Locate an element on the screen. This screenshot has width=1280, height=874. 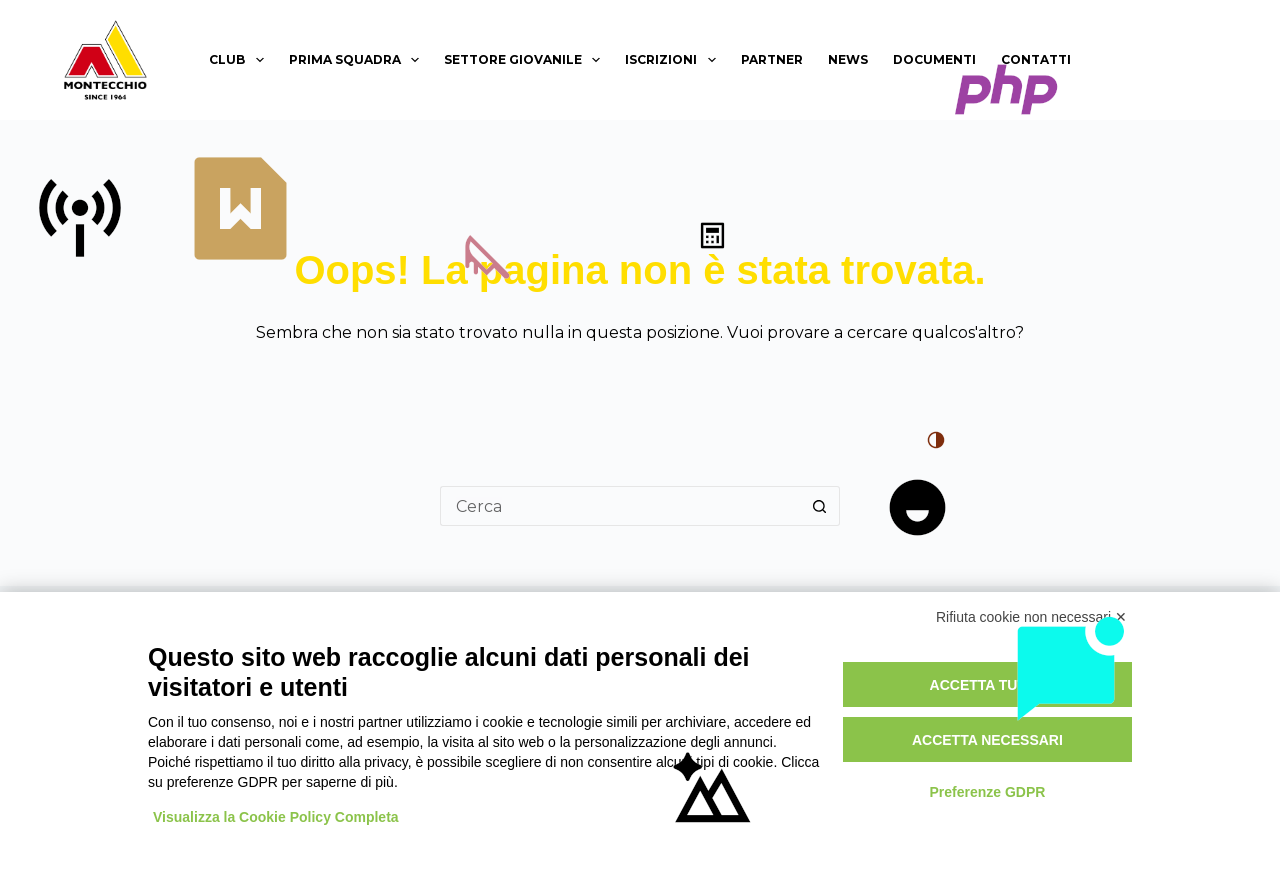
open calculator app is located at coordinates (712, 235).